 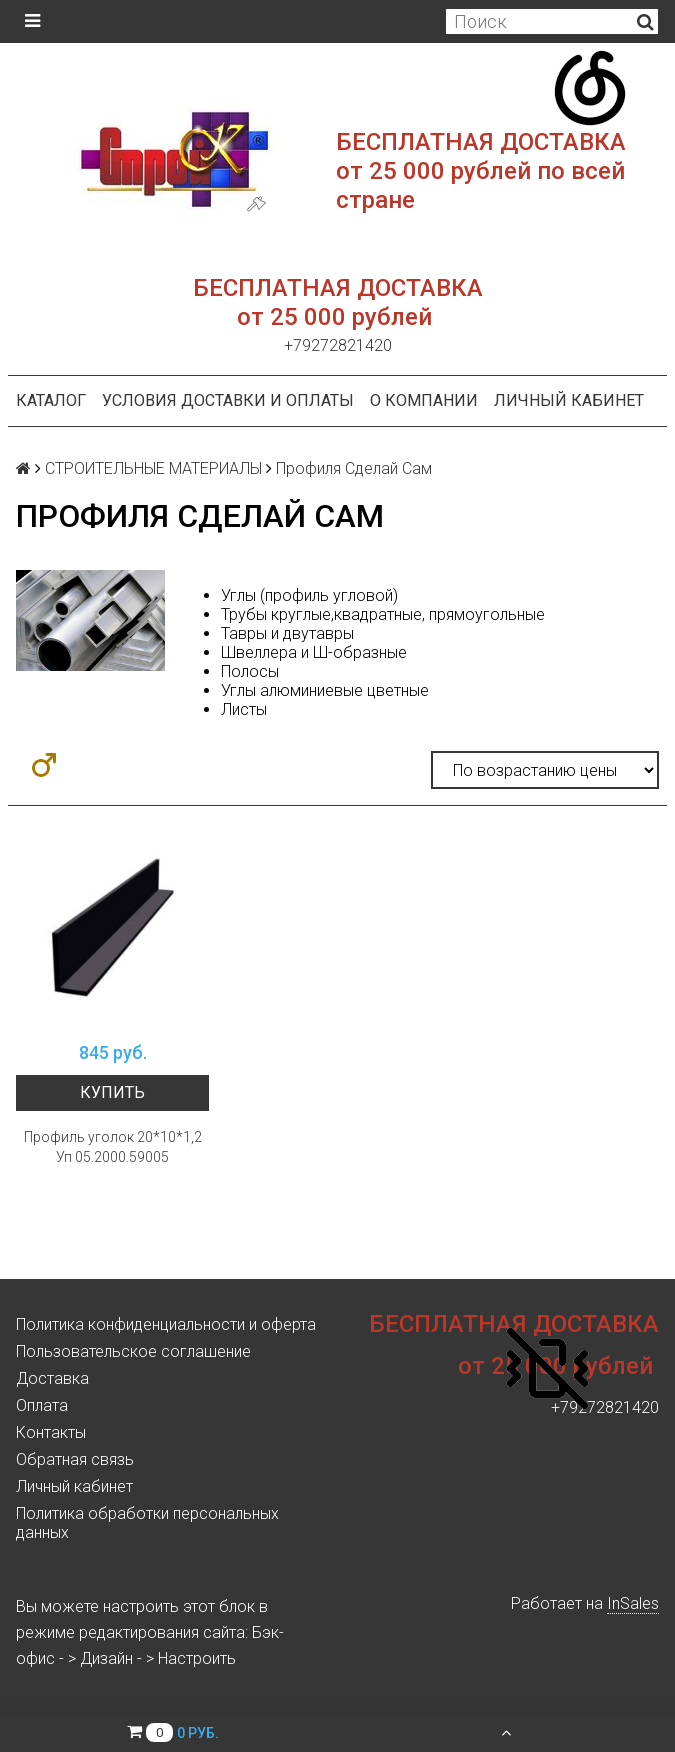 What do you see at coordinates (44, 765) in the screenshot?
I see `indicates male gender selection` at bounding box center [44, 765].